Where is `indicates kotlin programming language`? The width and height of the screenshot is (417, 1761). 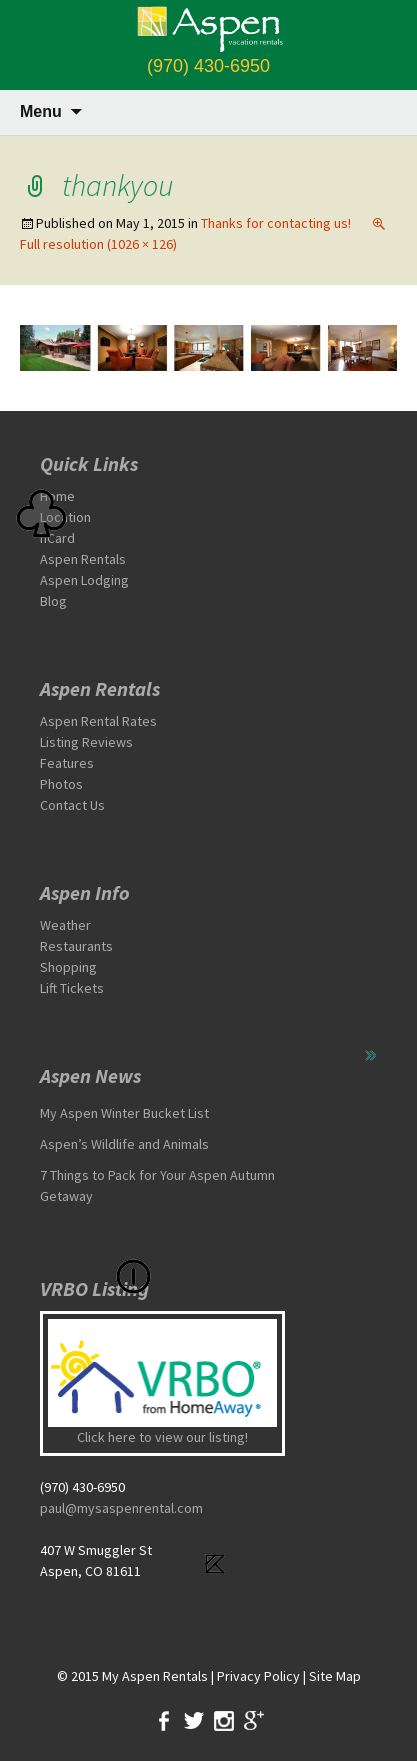
indicates kotlin programming language is located at coordinates (215, 1564).